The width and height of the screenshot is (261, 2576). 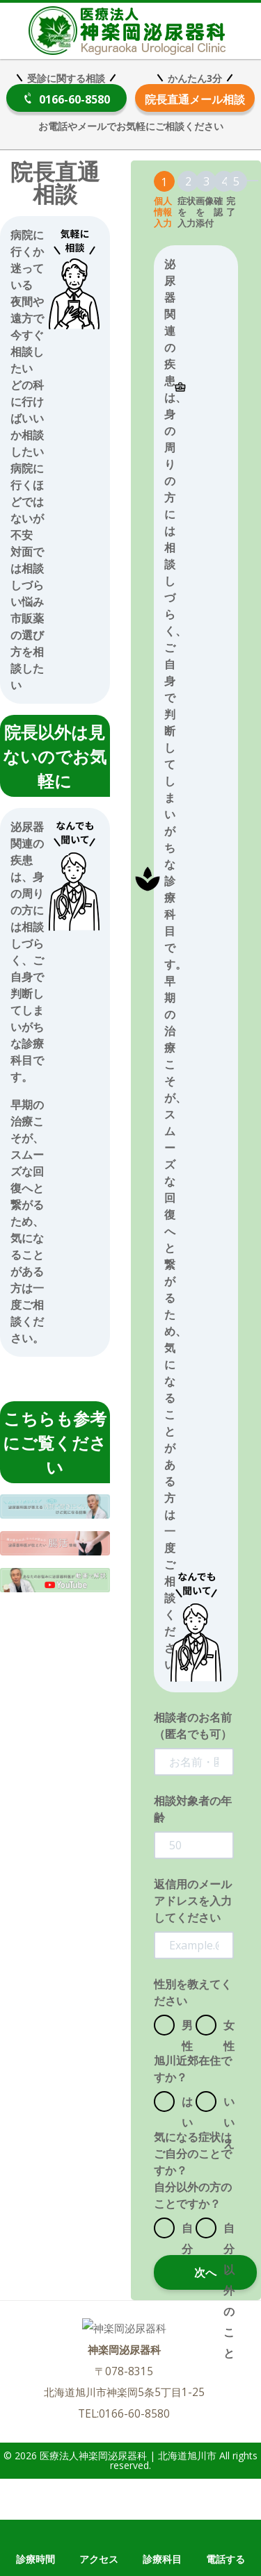 What do you see at coordinates (180, 387) in the screenshot?
I see `access work or business-related features` at bounding box center [180, 387].